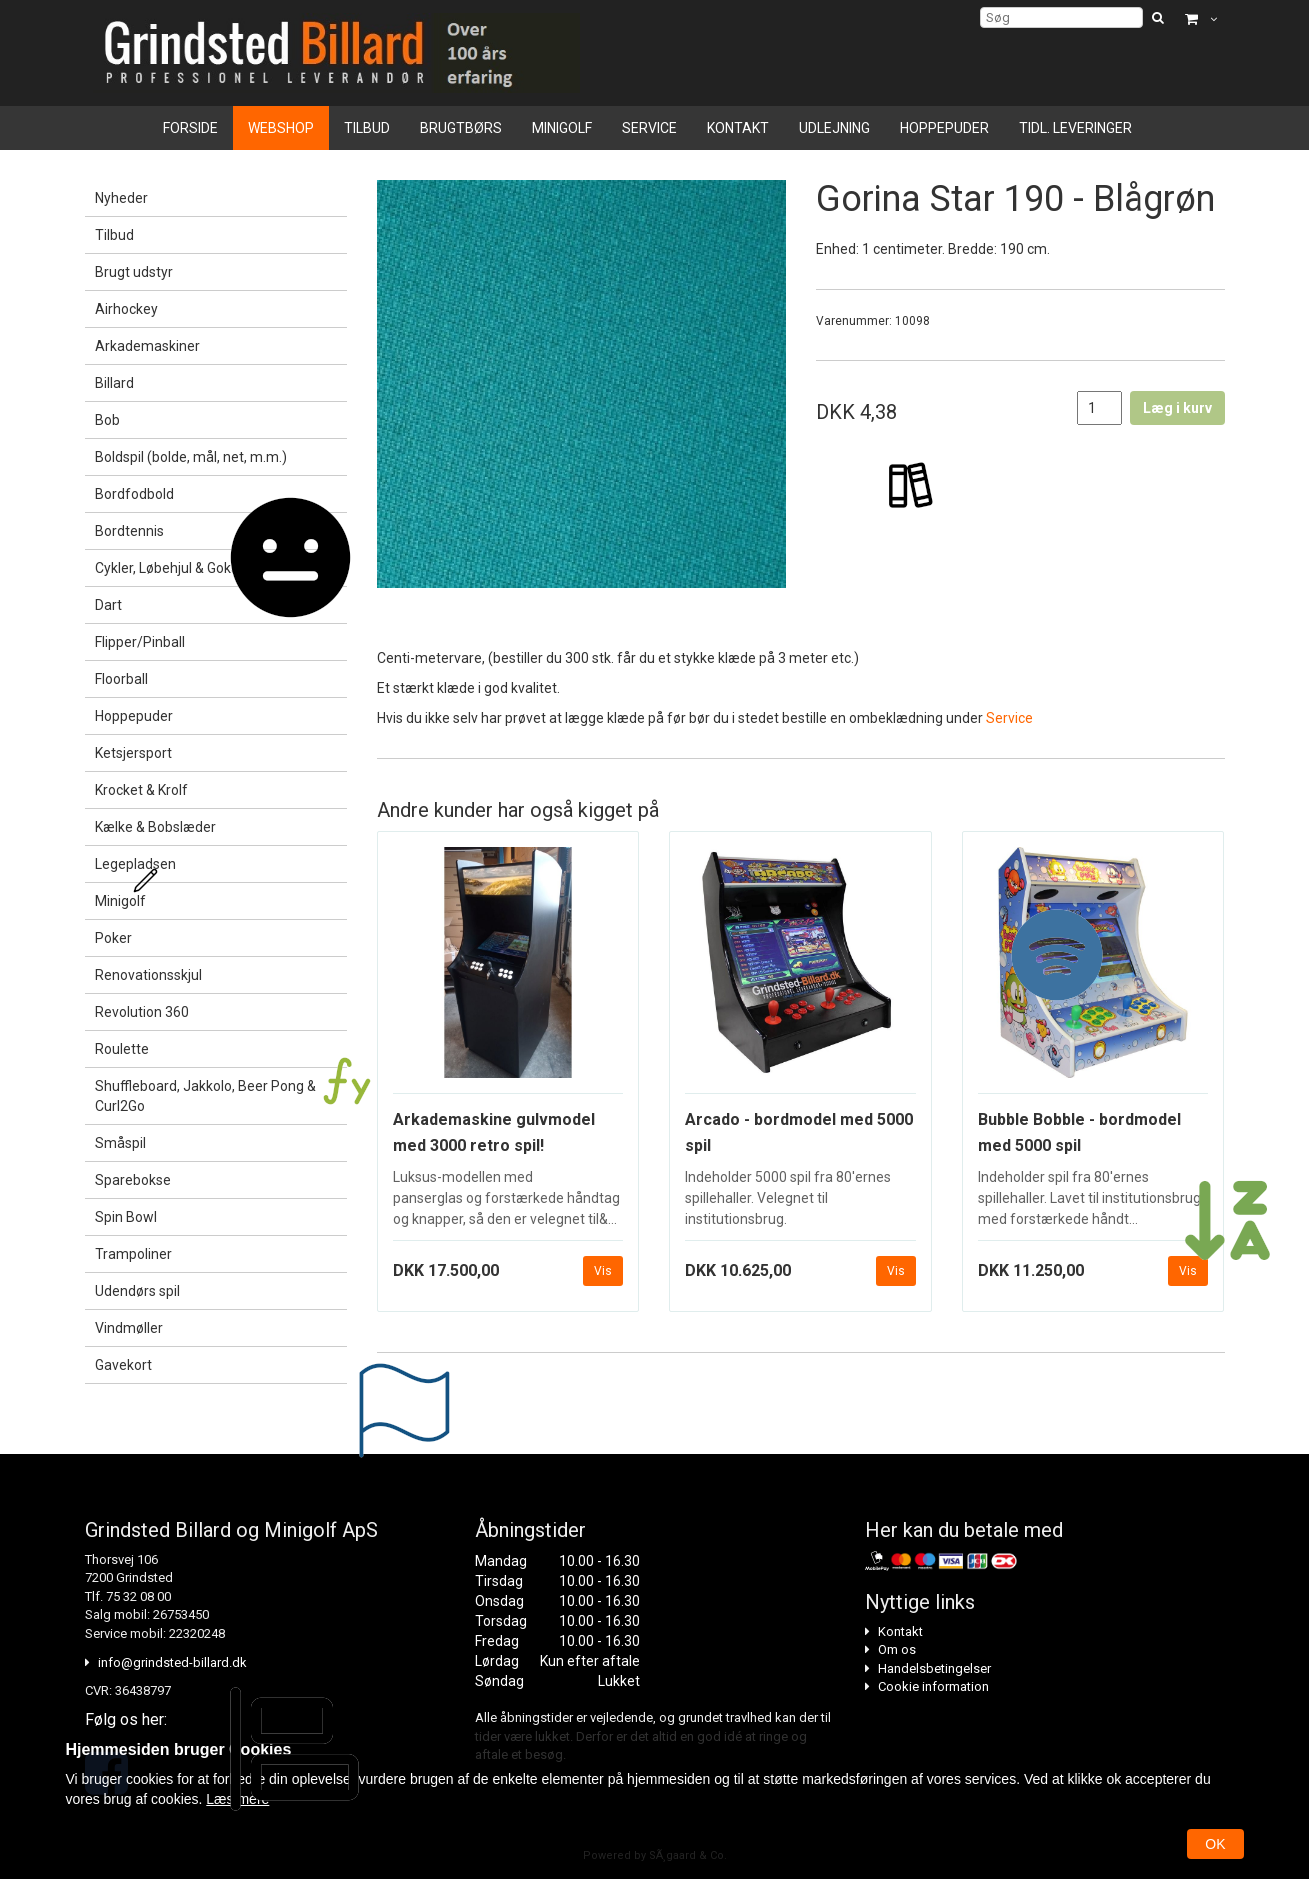  Describe the element at coordinates (290, 557) in the screenshot. I see `rate experience as neutral or average` at that location.